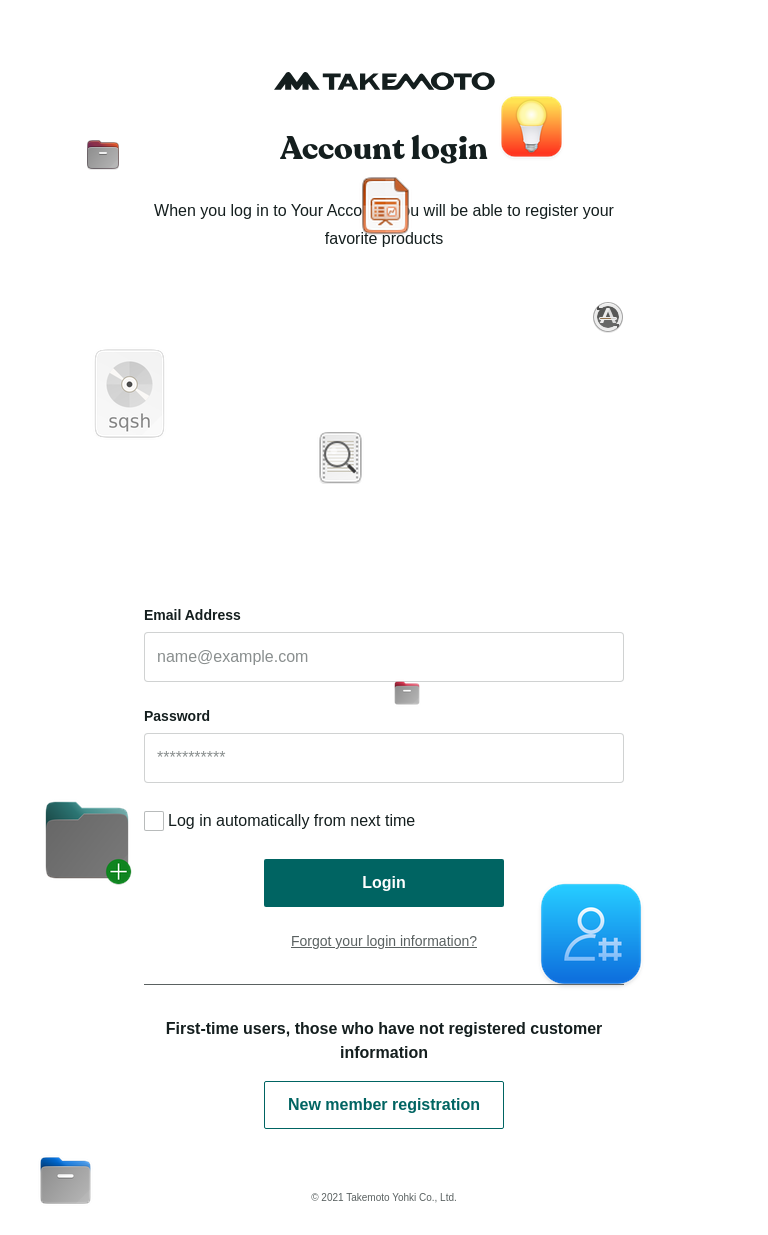  I want to click on open redshift to adjust screen color temperature, so click(531, 126).